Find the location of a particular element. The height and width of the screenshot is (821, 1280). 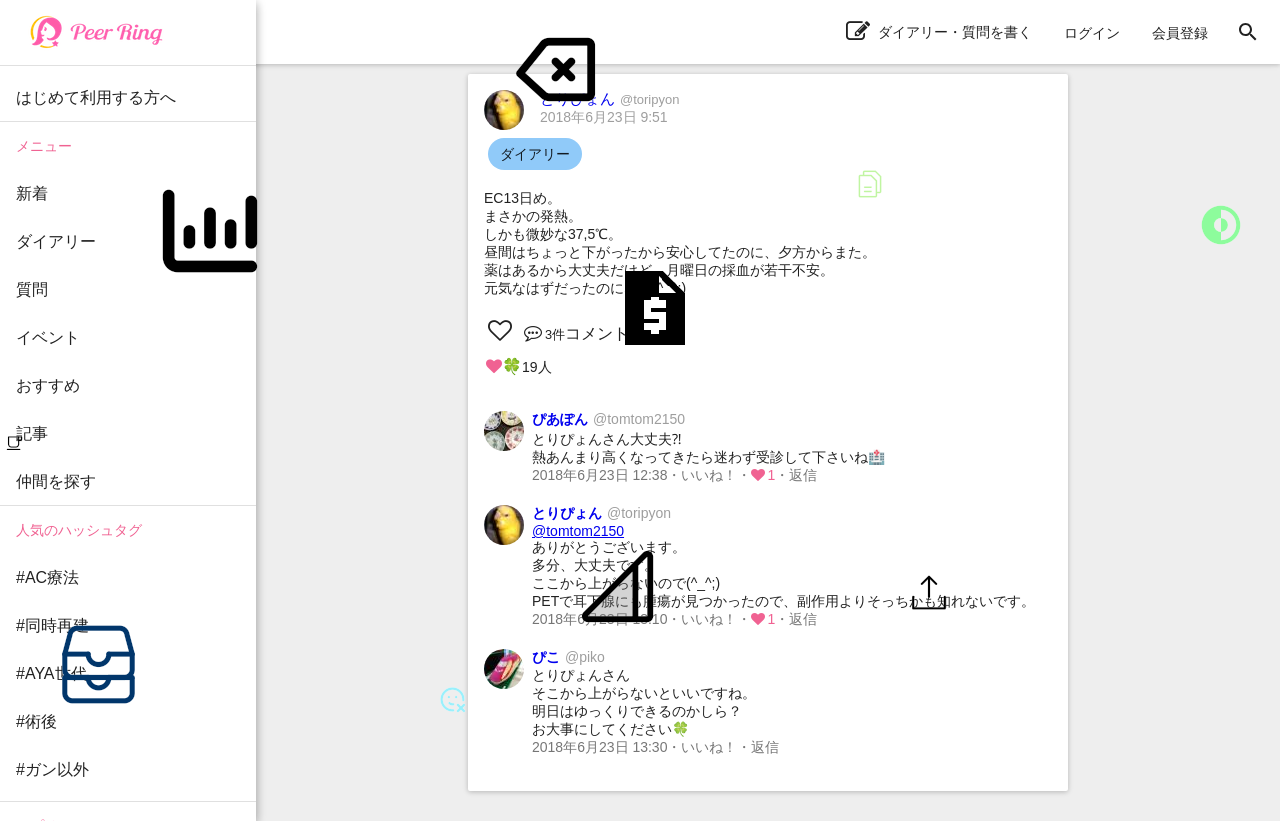

delete the previous character is located at coordinates (555, 69).